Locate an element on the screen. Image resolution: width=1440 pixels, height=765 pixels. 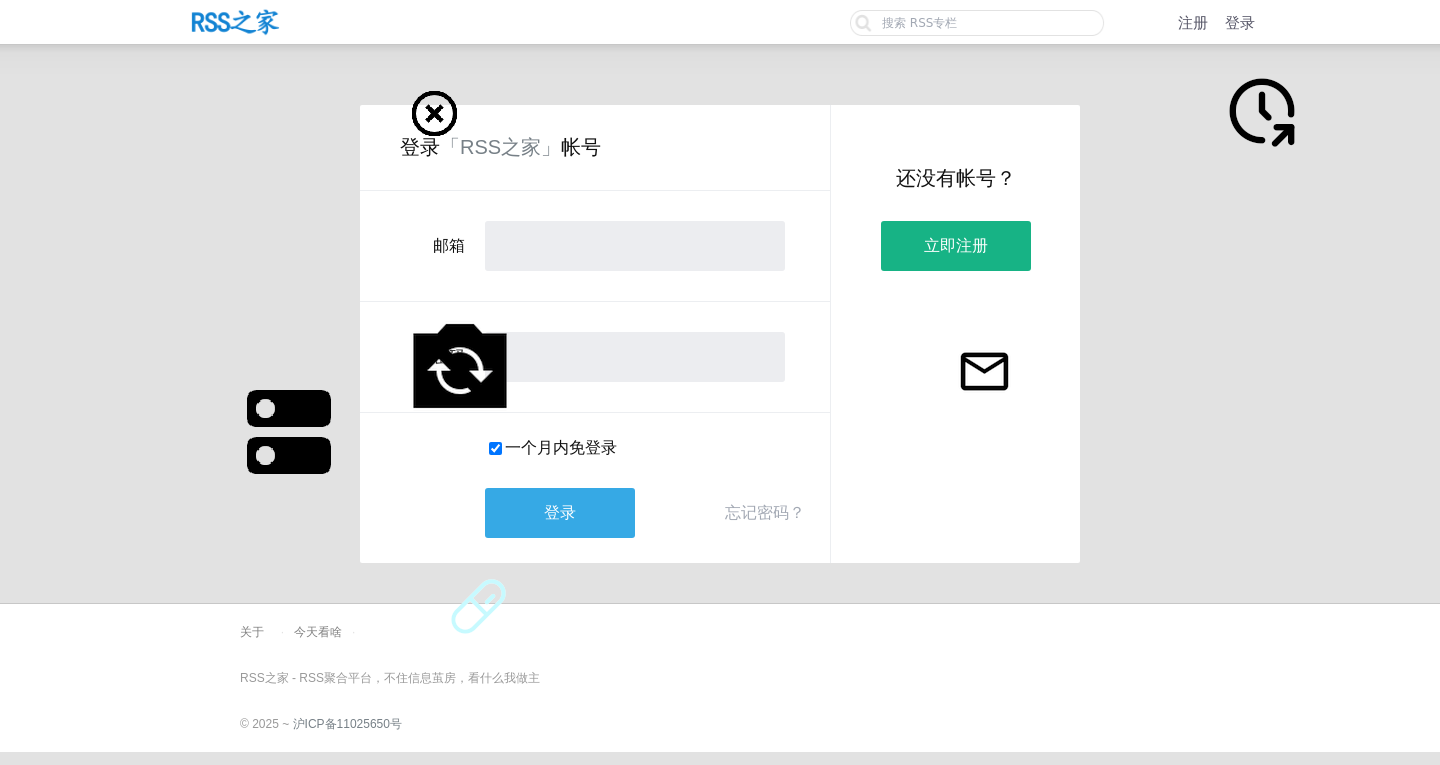
access medication reminders is located at coordinates (478, 606).